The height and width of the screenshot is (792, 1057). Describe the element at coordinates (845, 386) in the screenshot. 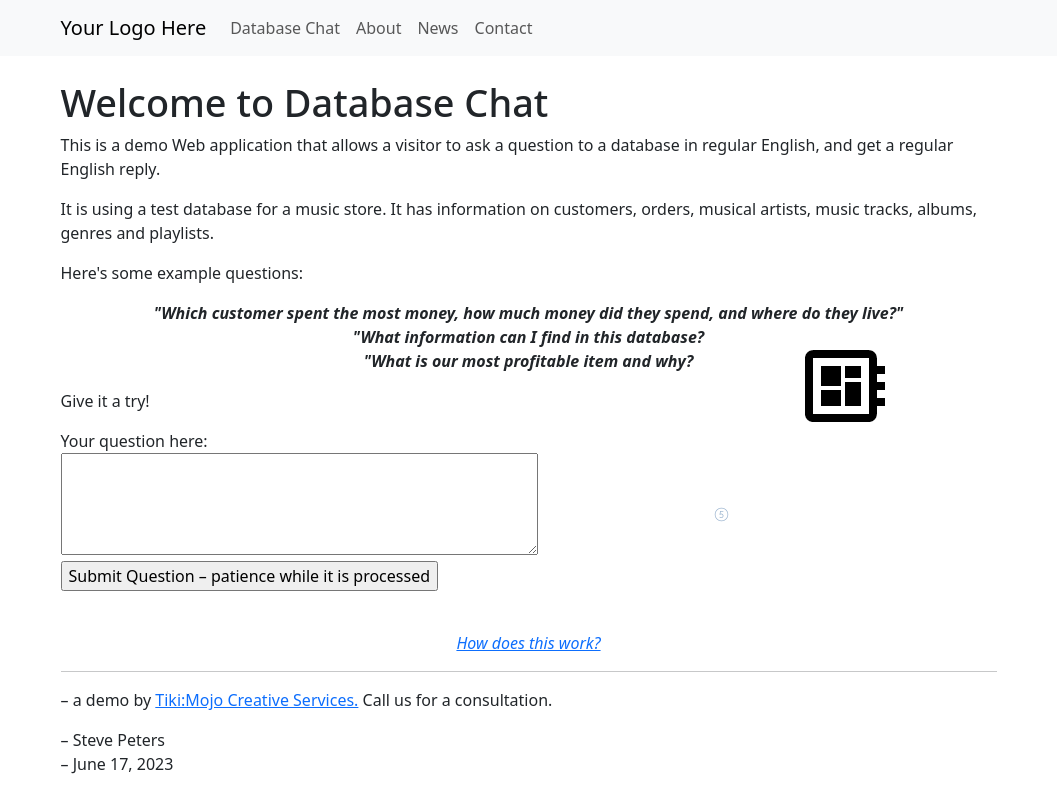

I see `access developer or hardware settings` at that location.